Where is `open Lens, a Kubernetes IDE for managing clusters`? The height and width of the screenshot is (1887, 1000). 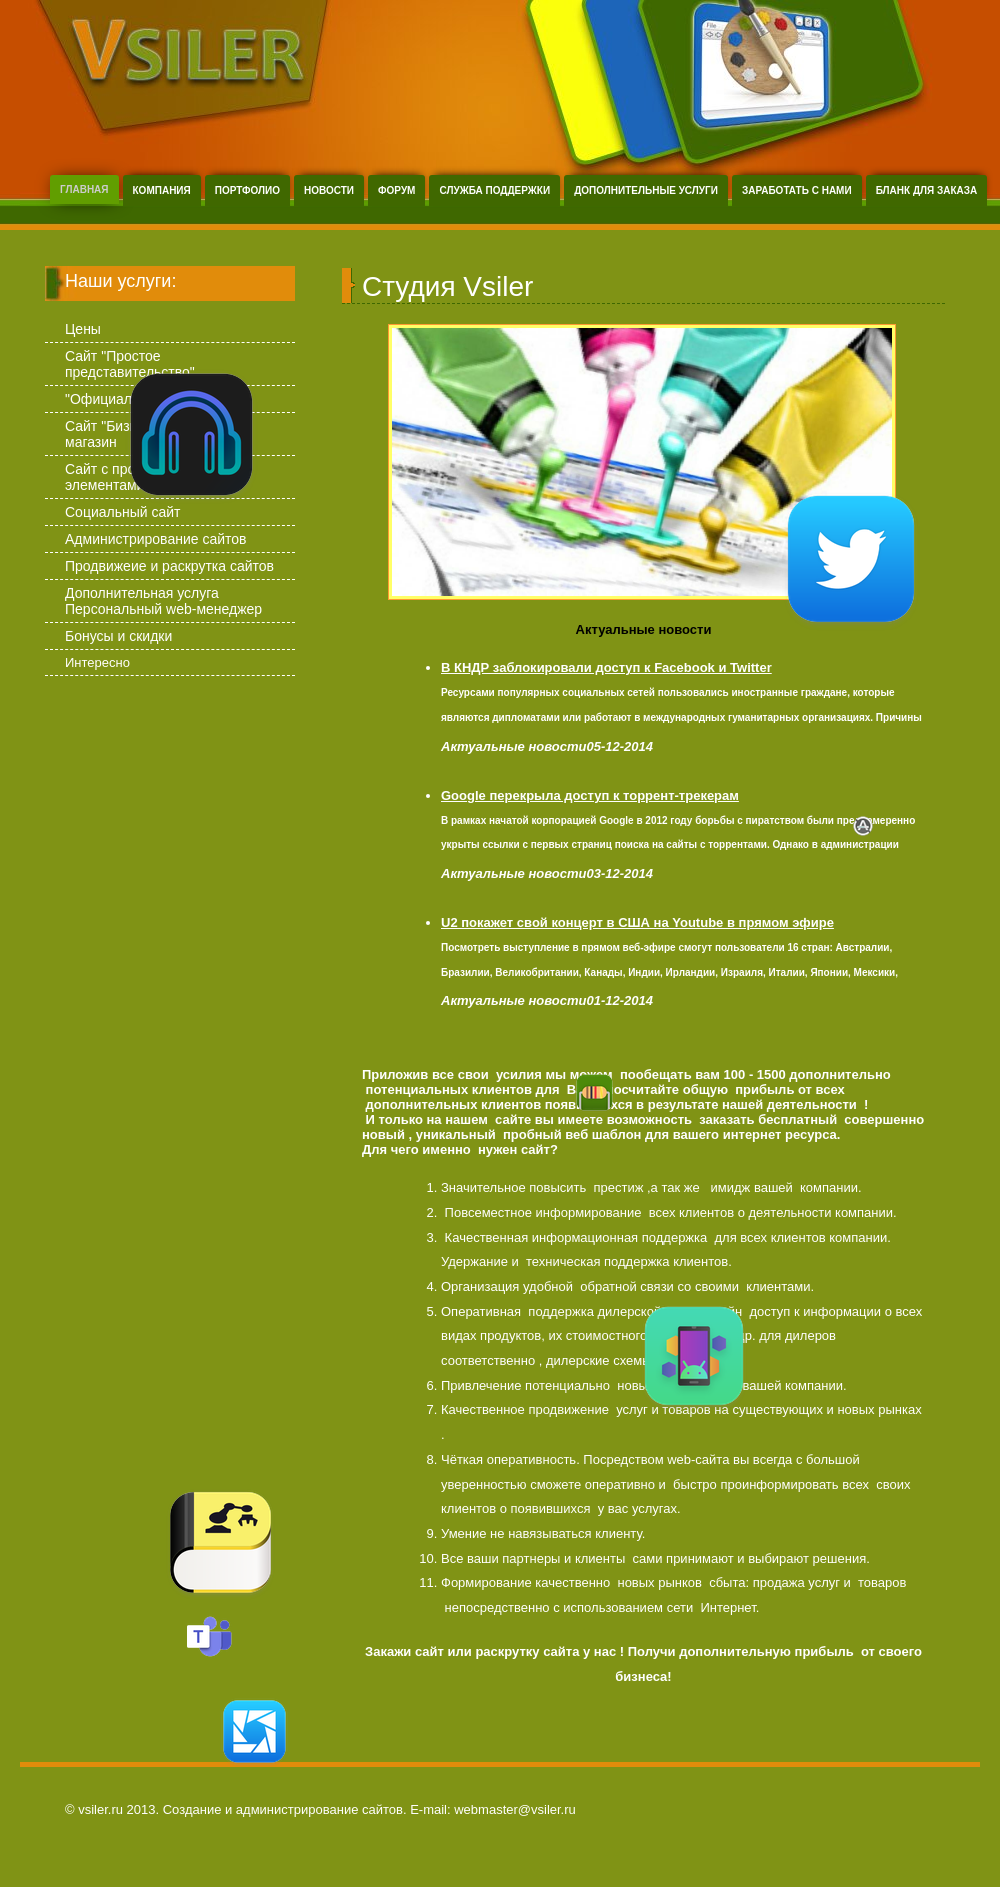 open Lens, a Kubernetes IDE for managing clusters is located at coordinates (254, 1731).